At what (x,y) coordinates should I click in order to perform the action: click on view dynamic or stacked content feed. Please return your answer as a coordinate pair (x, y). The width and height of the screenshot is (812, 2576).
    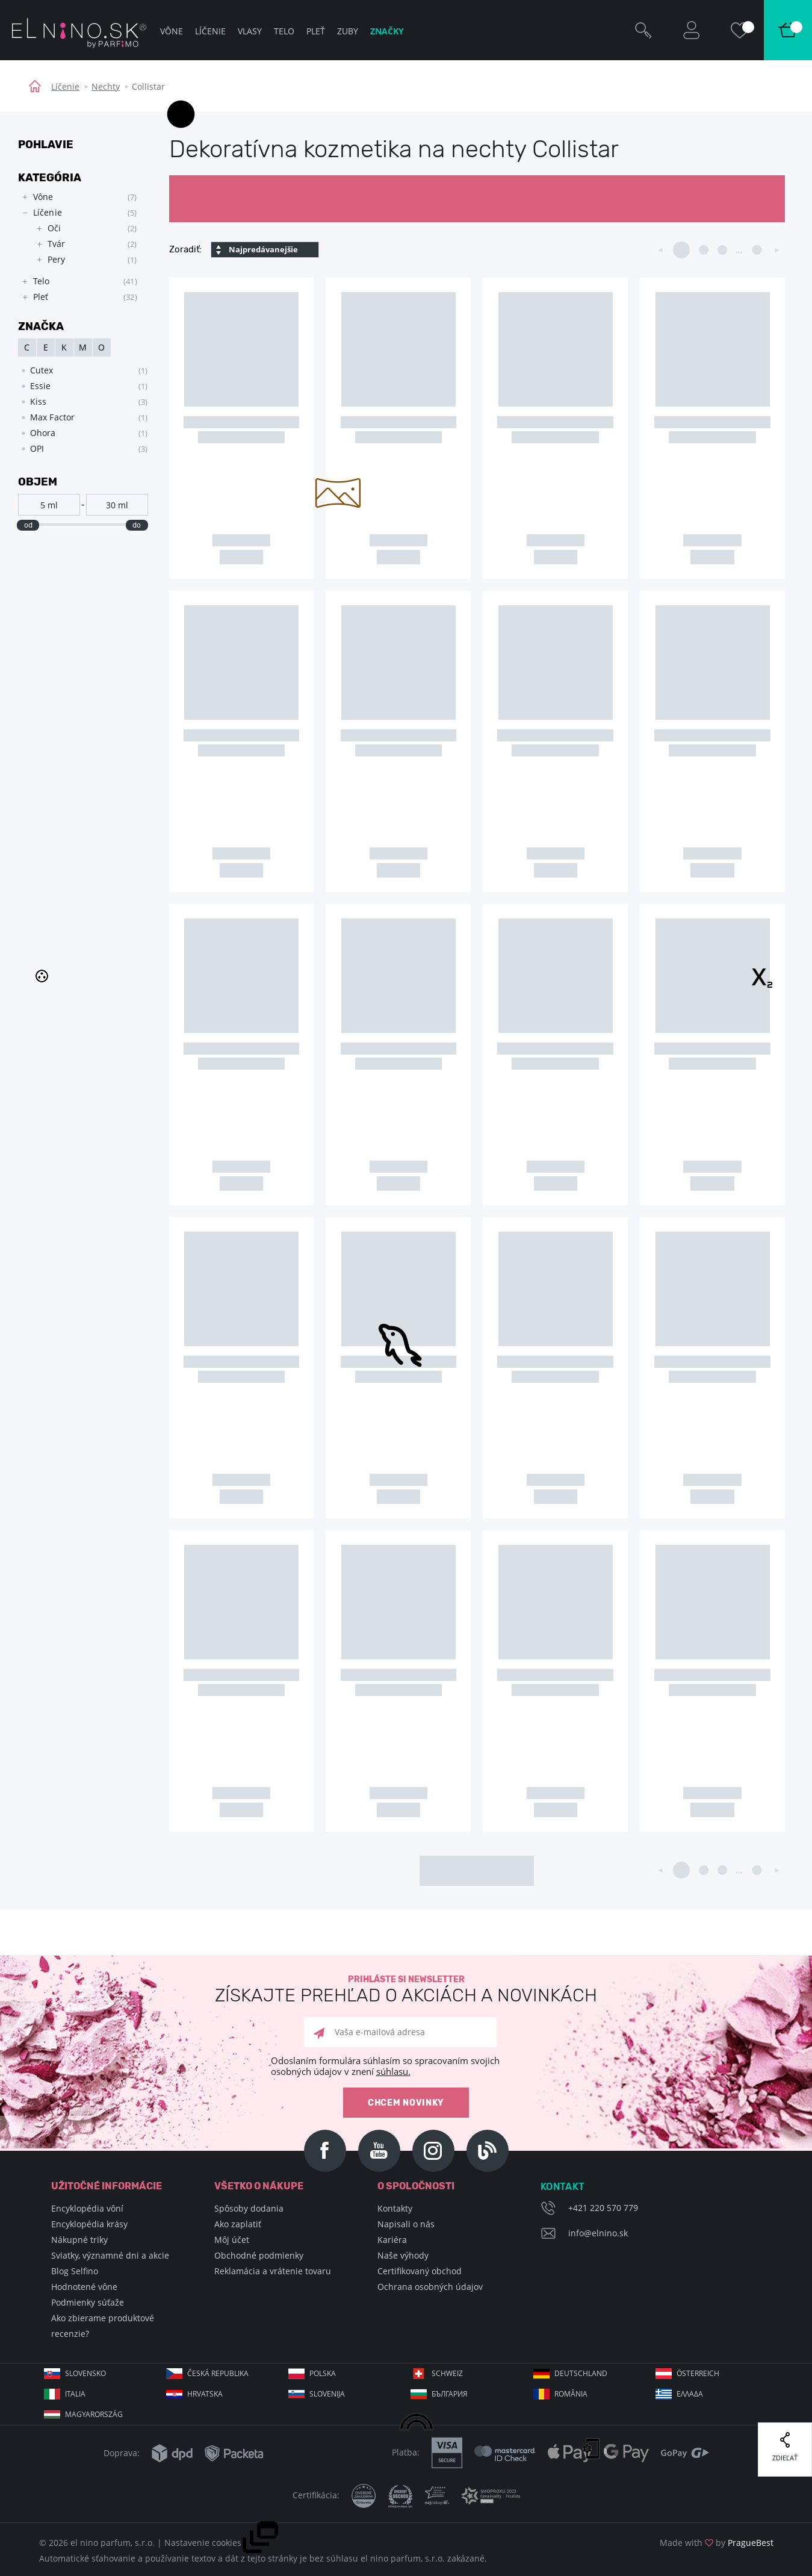
    Looking at the image, I should click on (260, 2537).